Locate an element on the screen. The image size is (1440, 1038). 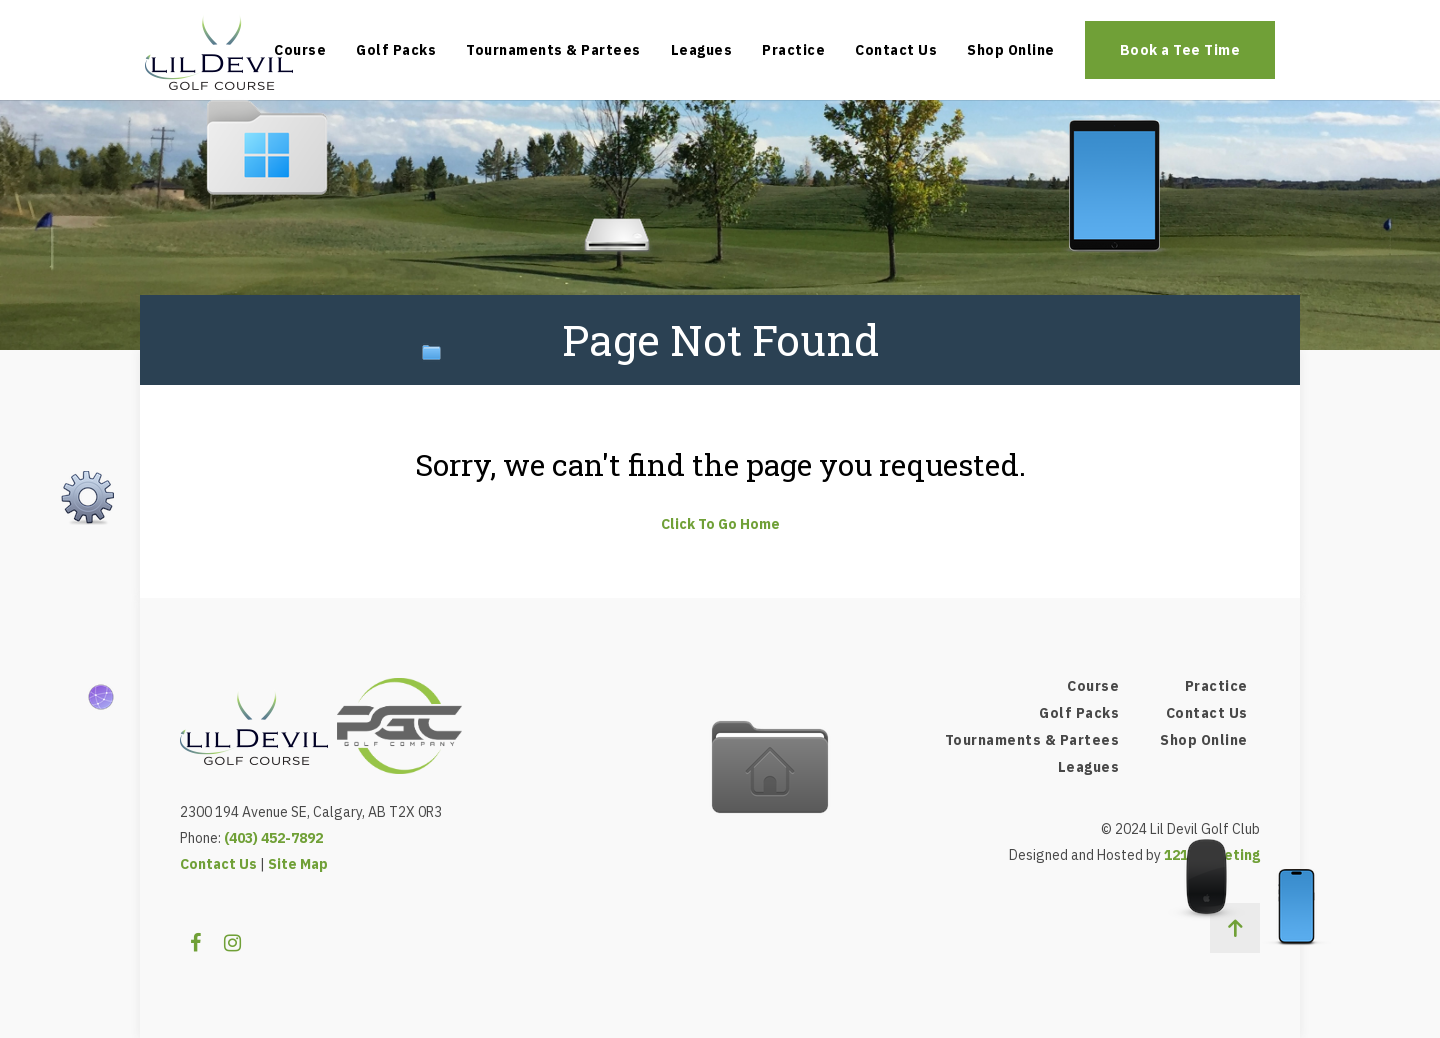
open folder to view files is located at coordinates (431, 352).